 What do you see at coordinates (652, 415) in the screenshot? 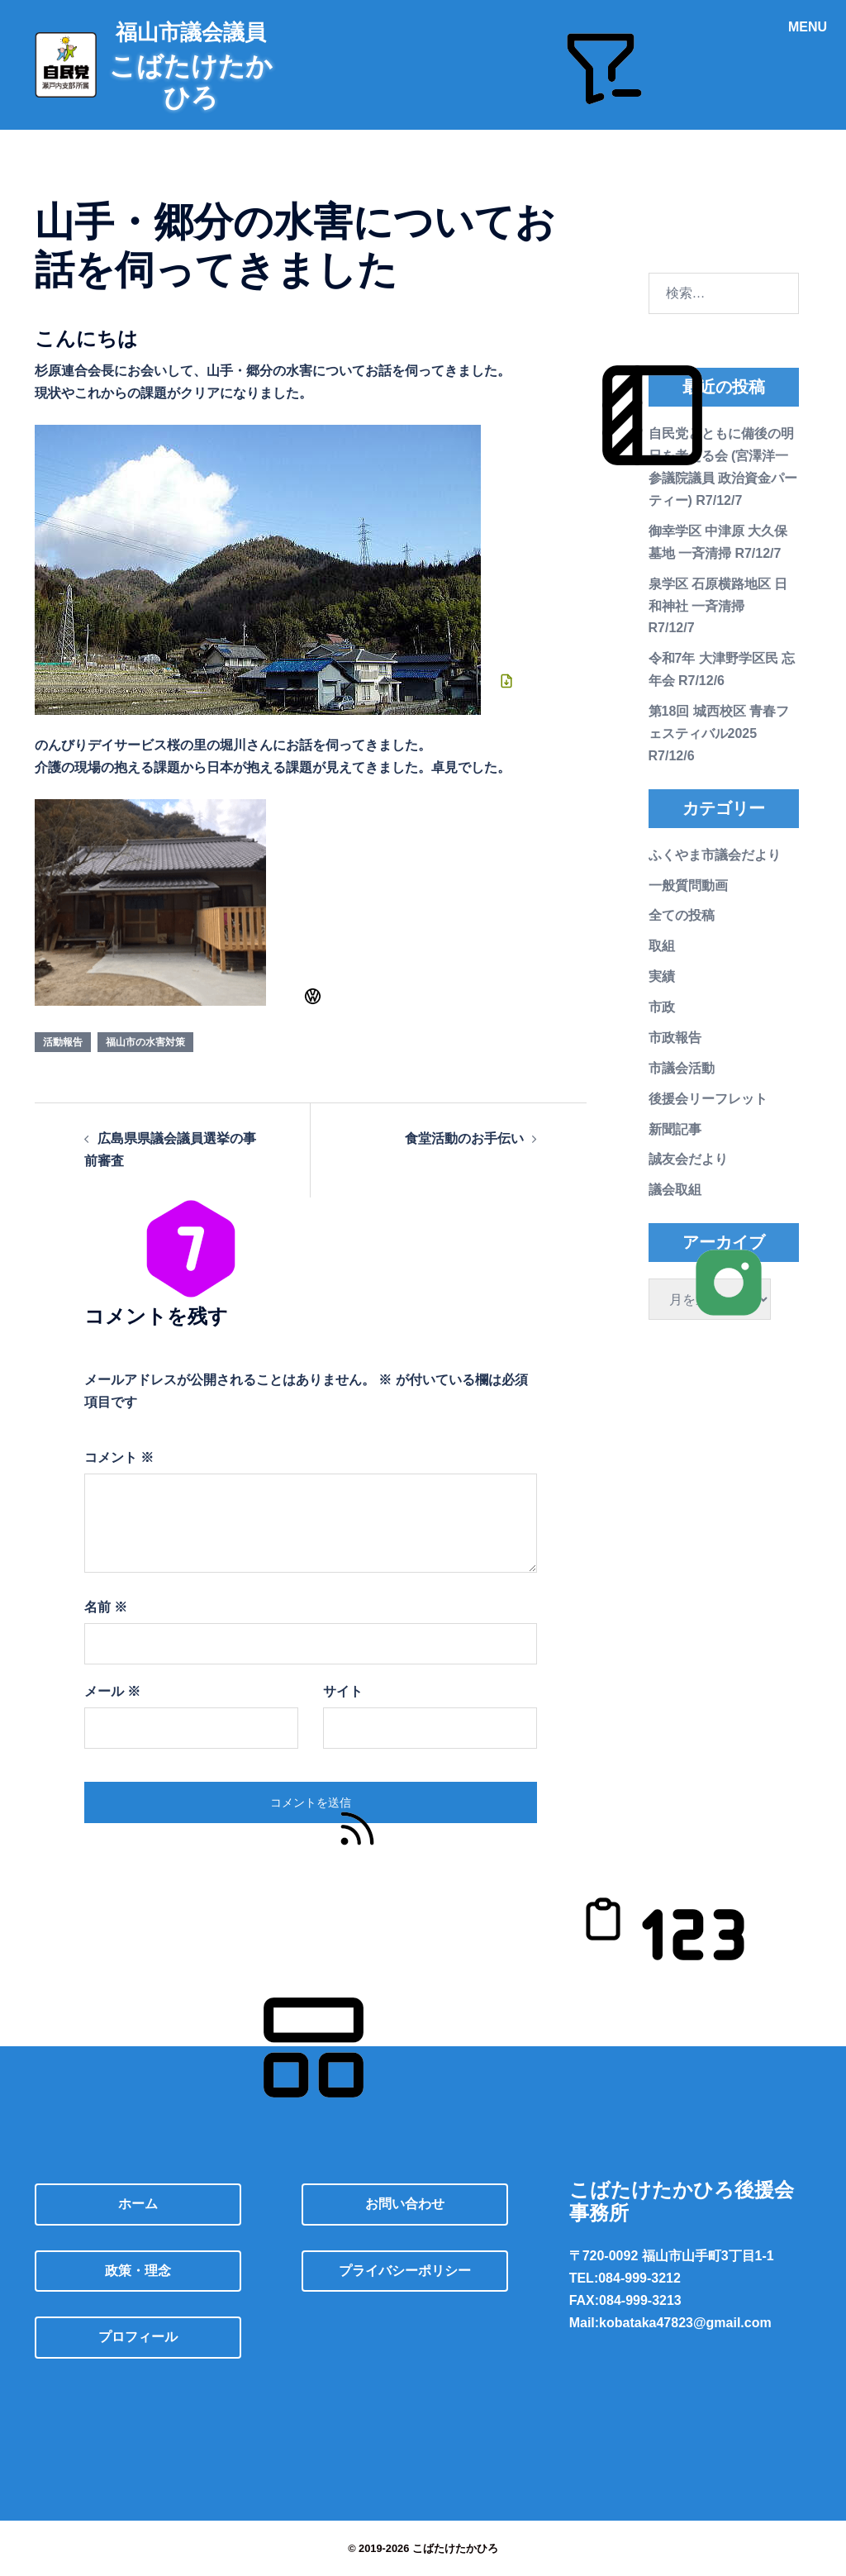
I see `freeze the left column in a spreadsheet` at bounding box center [652, 415].